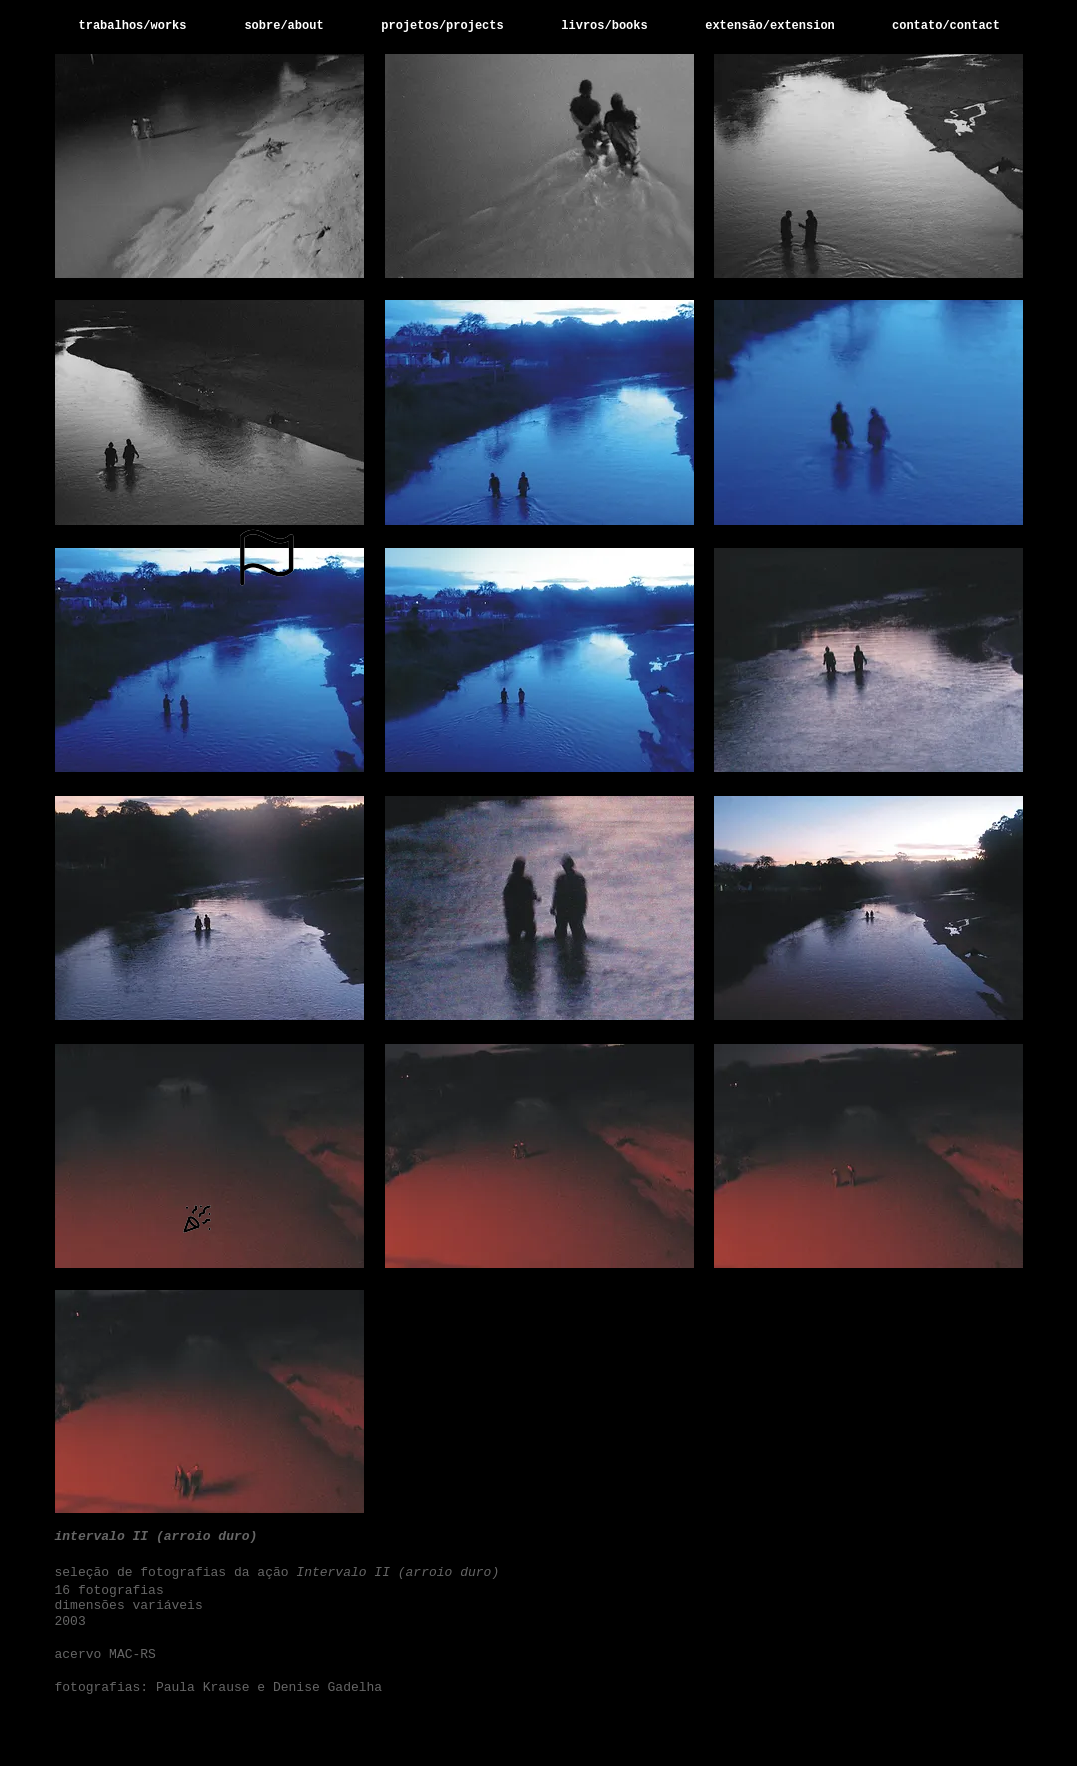  Describe the element at coordinates (197, 1219) in the screenshot. I see `celebrate a completed milestone or achievement` at that location.